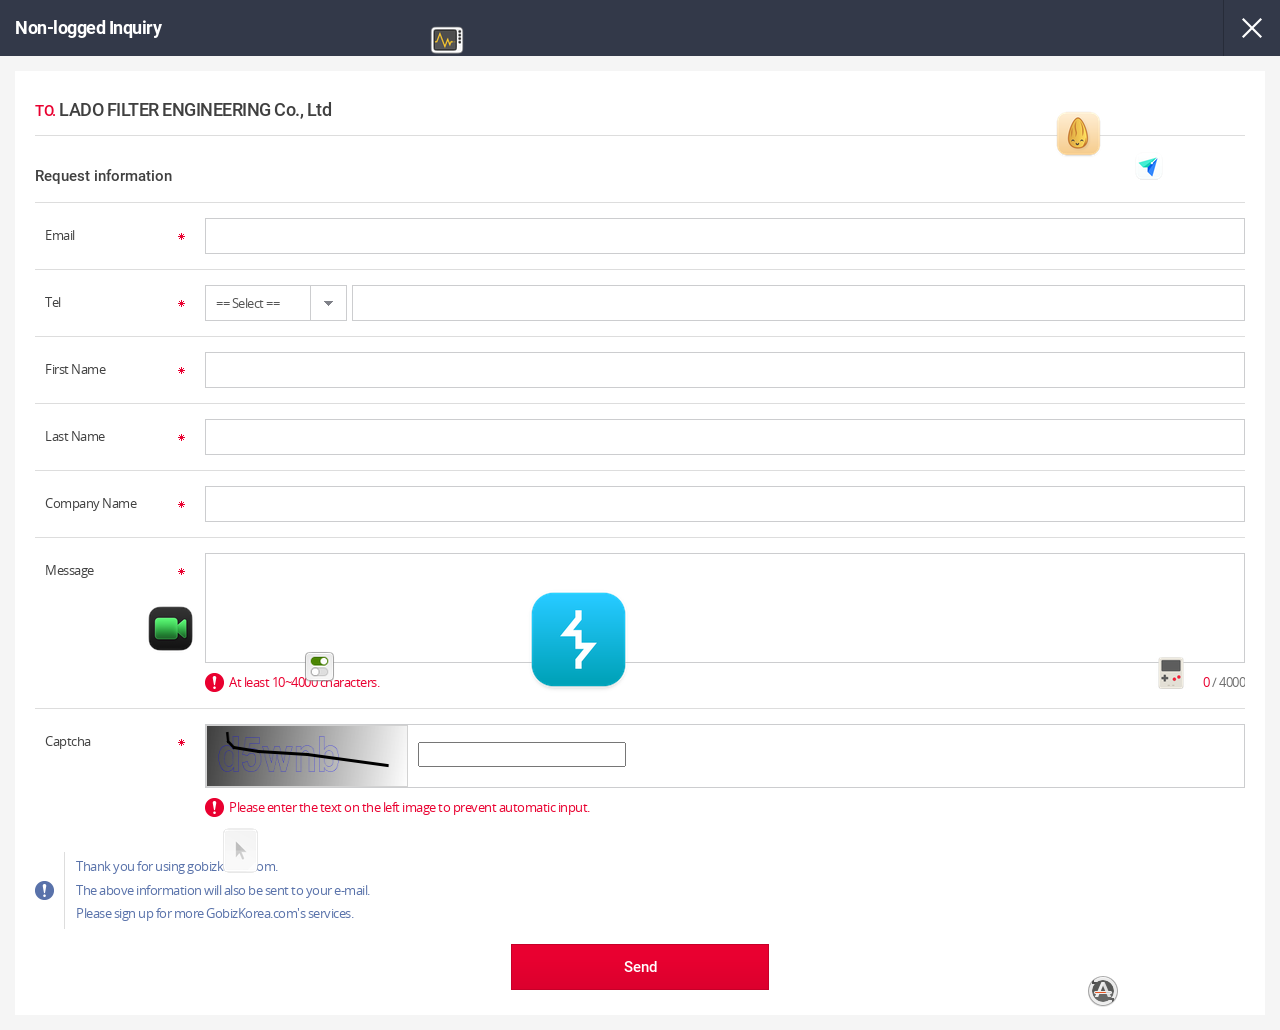 The height and width of the screenshot is (1030, 1280). What do you see at coordinates (1078, 133) in the screenshot?
I see `open the almond app` at bounding box center [1078, 133].